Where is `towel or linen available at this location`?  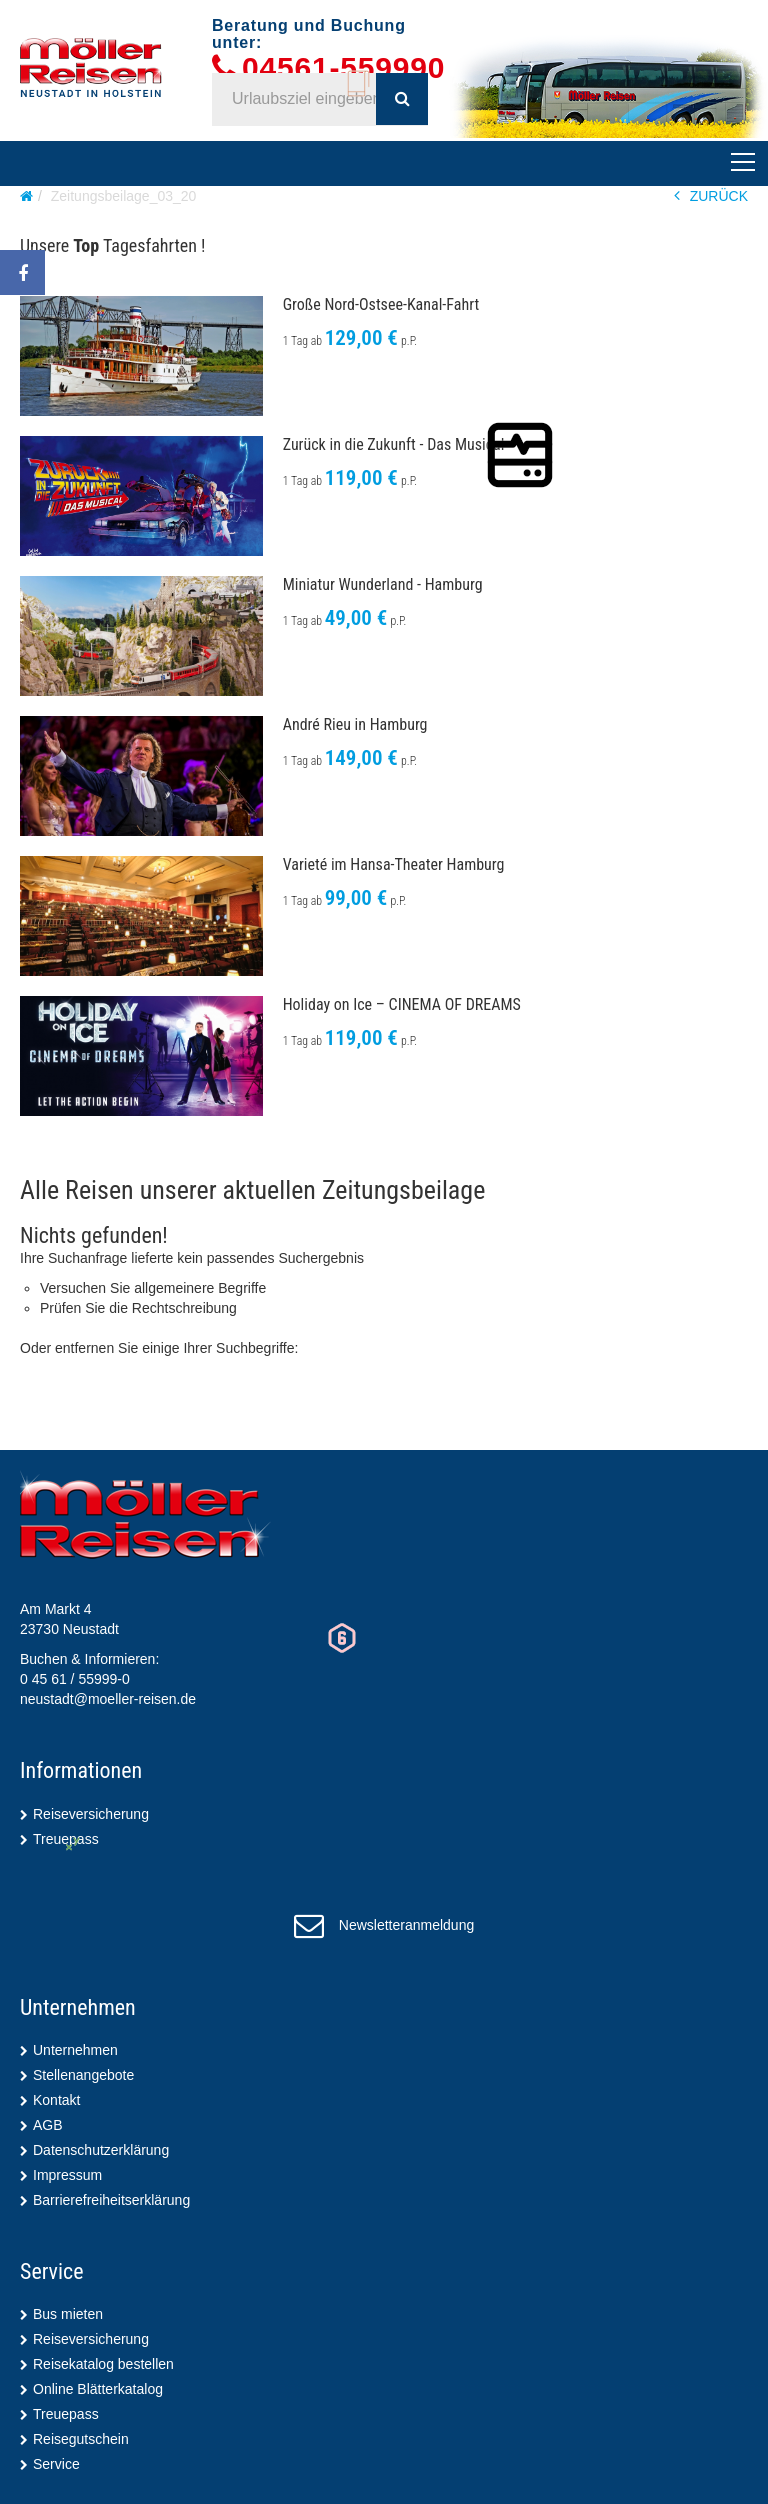 towel or linen available at this location is located at coordinates (357, 83).